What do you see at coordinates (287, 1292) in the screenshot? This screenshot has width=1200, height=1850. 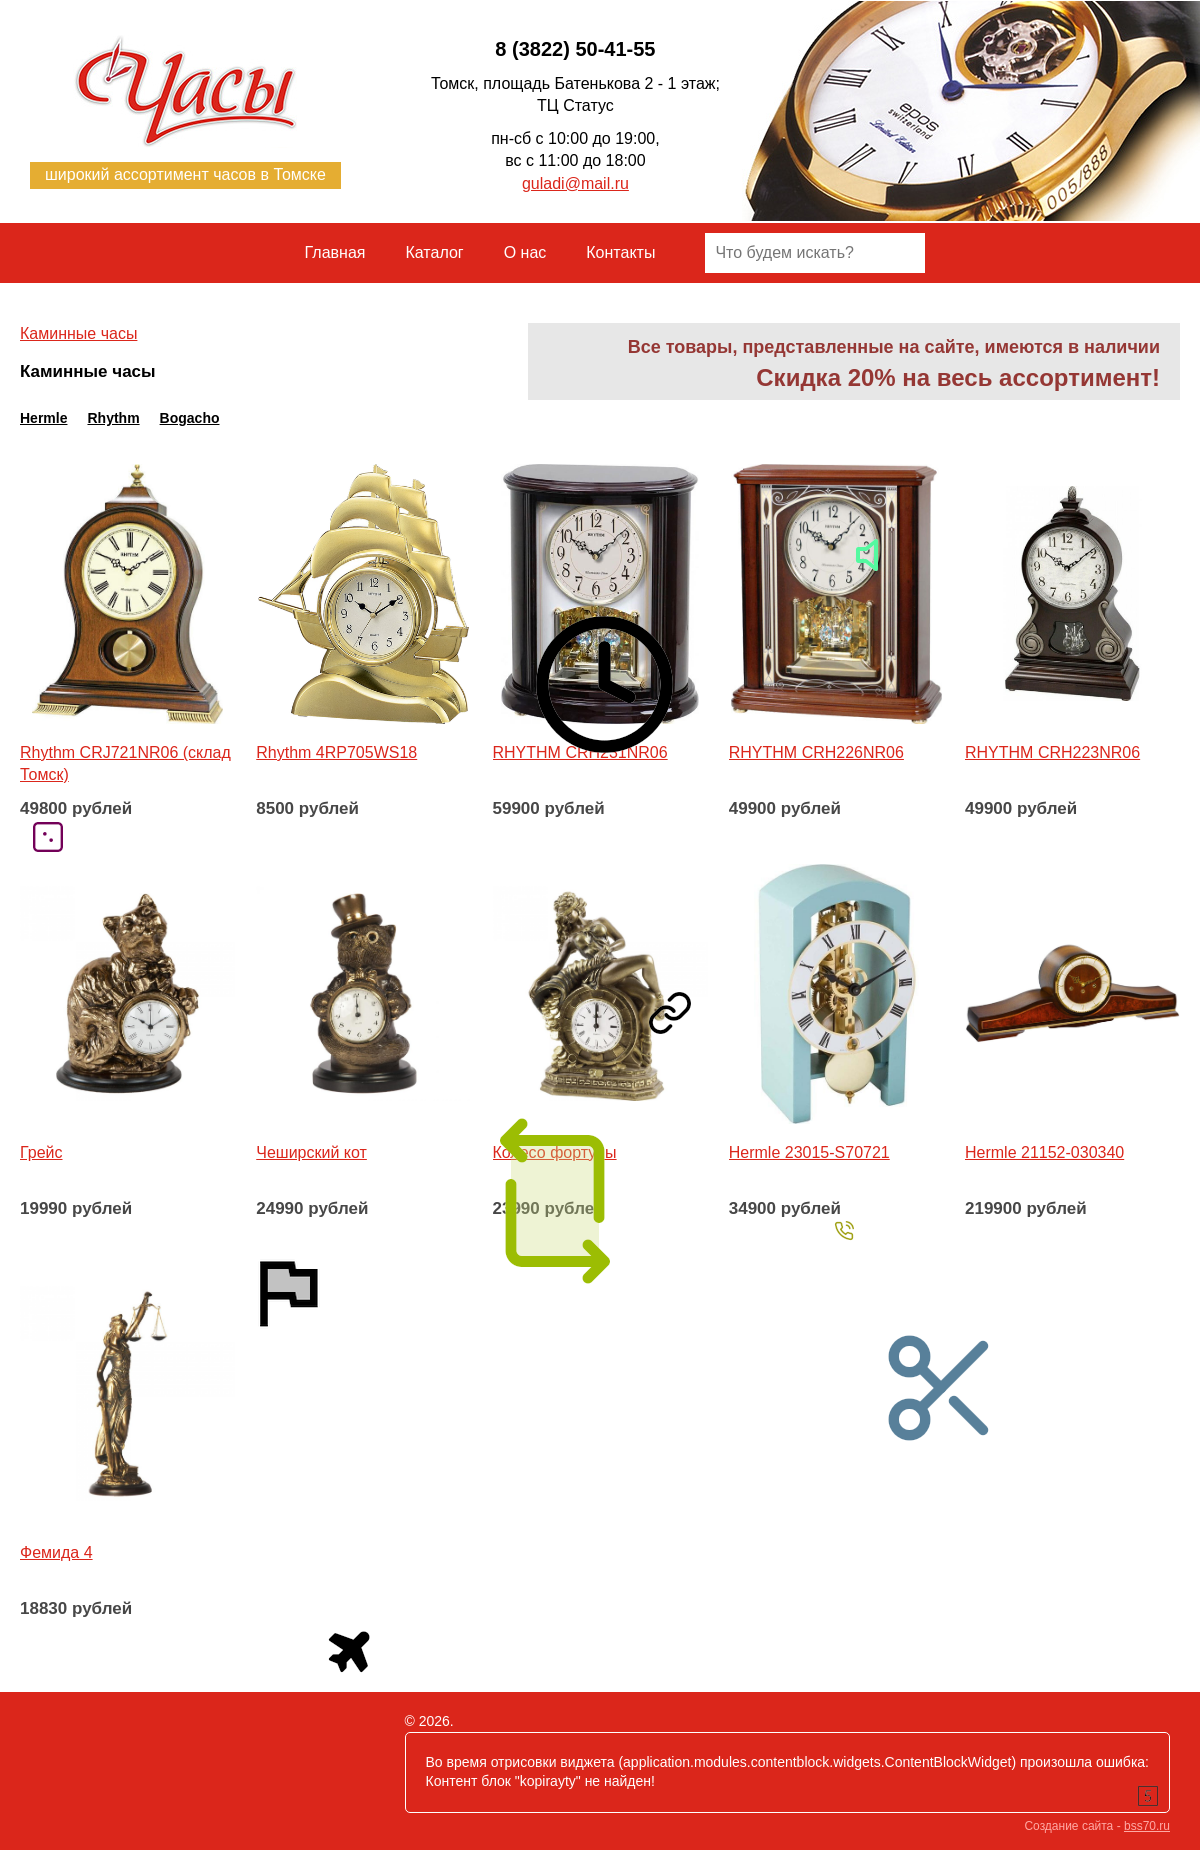 I see `flag or report content` at bounding box center [287, 1292].